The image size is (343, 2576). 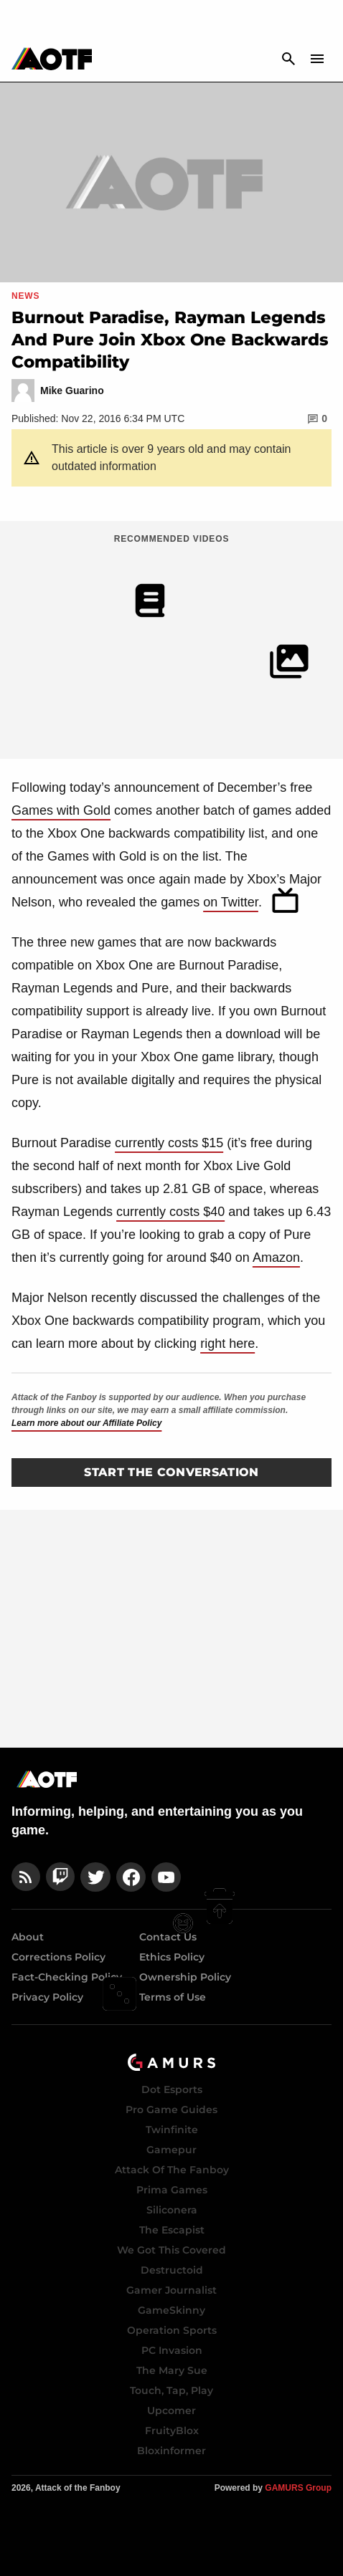 I want to click on access TV or video streaming features, so click(x=285, y=901).